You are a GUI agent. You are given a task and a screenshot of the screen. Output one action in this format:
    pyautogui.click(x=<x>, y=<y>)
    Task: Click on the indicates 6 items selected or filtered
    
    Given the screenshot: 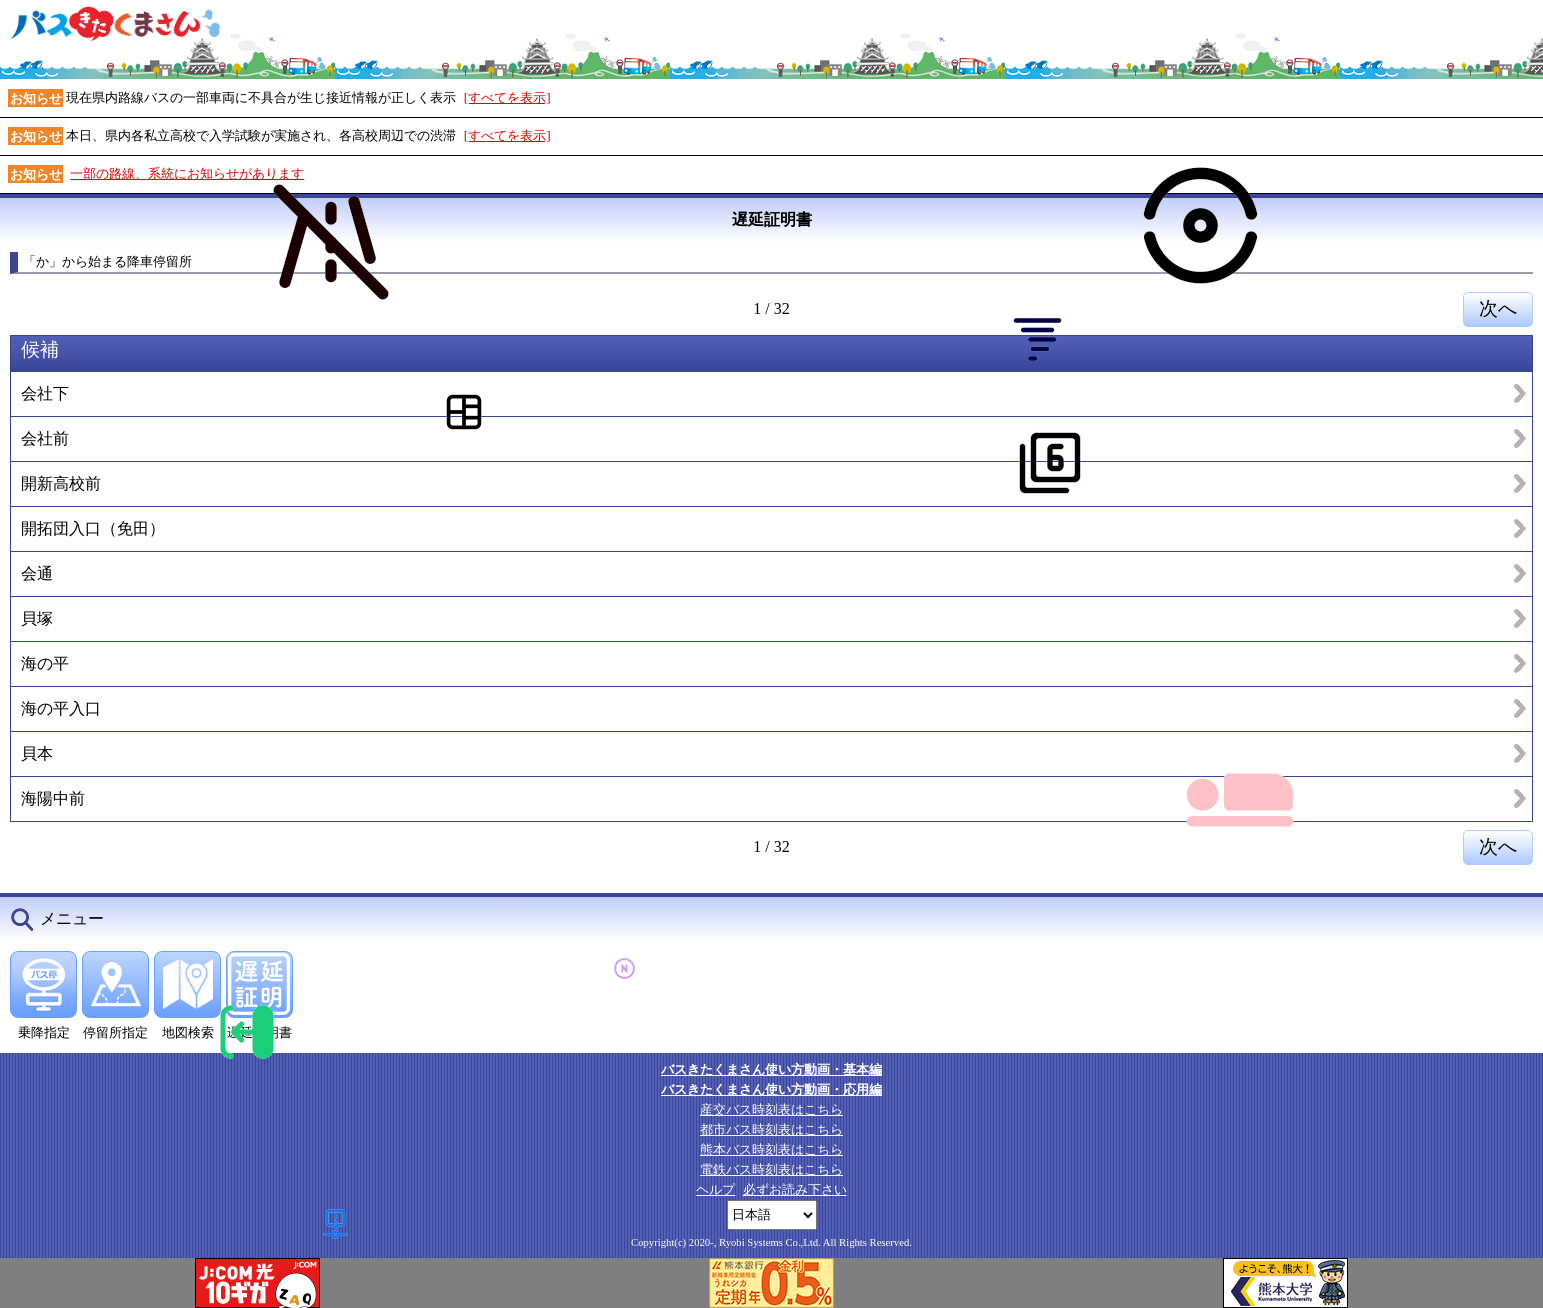 What is the action you would take?
    pyautogui.click(x=1050, y=463)
    